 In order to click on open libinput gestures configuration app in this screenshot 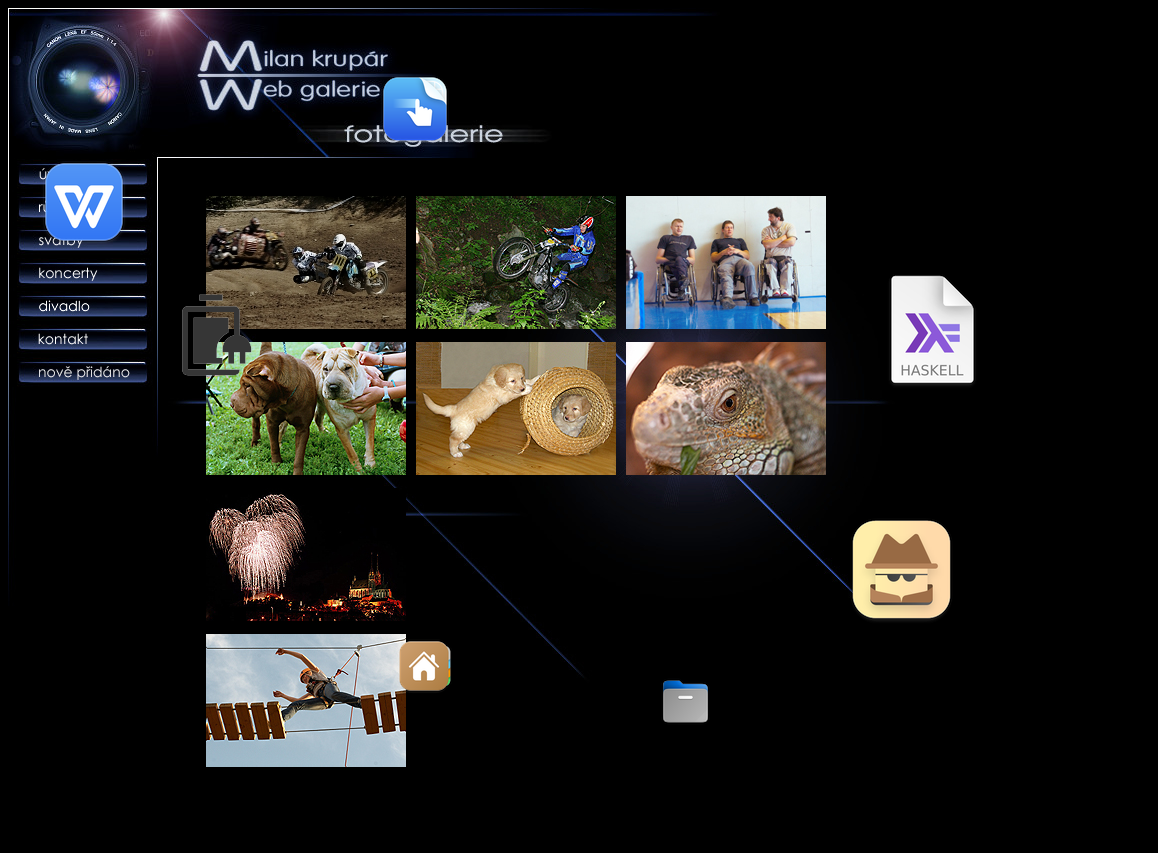, I will do `click(415, 109)`.